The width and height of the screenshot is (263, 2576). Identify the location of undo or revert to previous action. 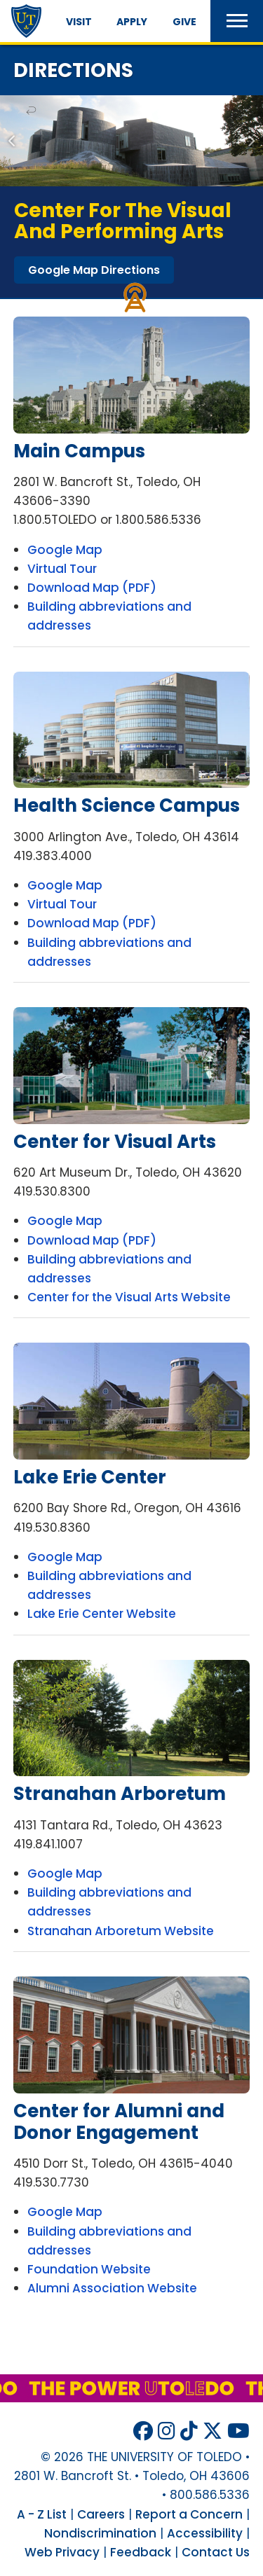
(31, 110).